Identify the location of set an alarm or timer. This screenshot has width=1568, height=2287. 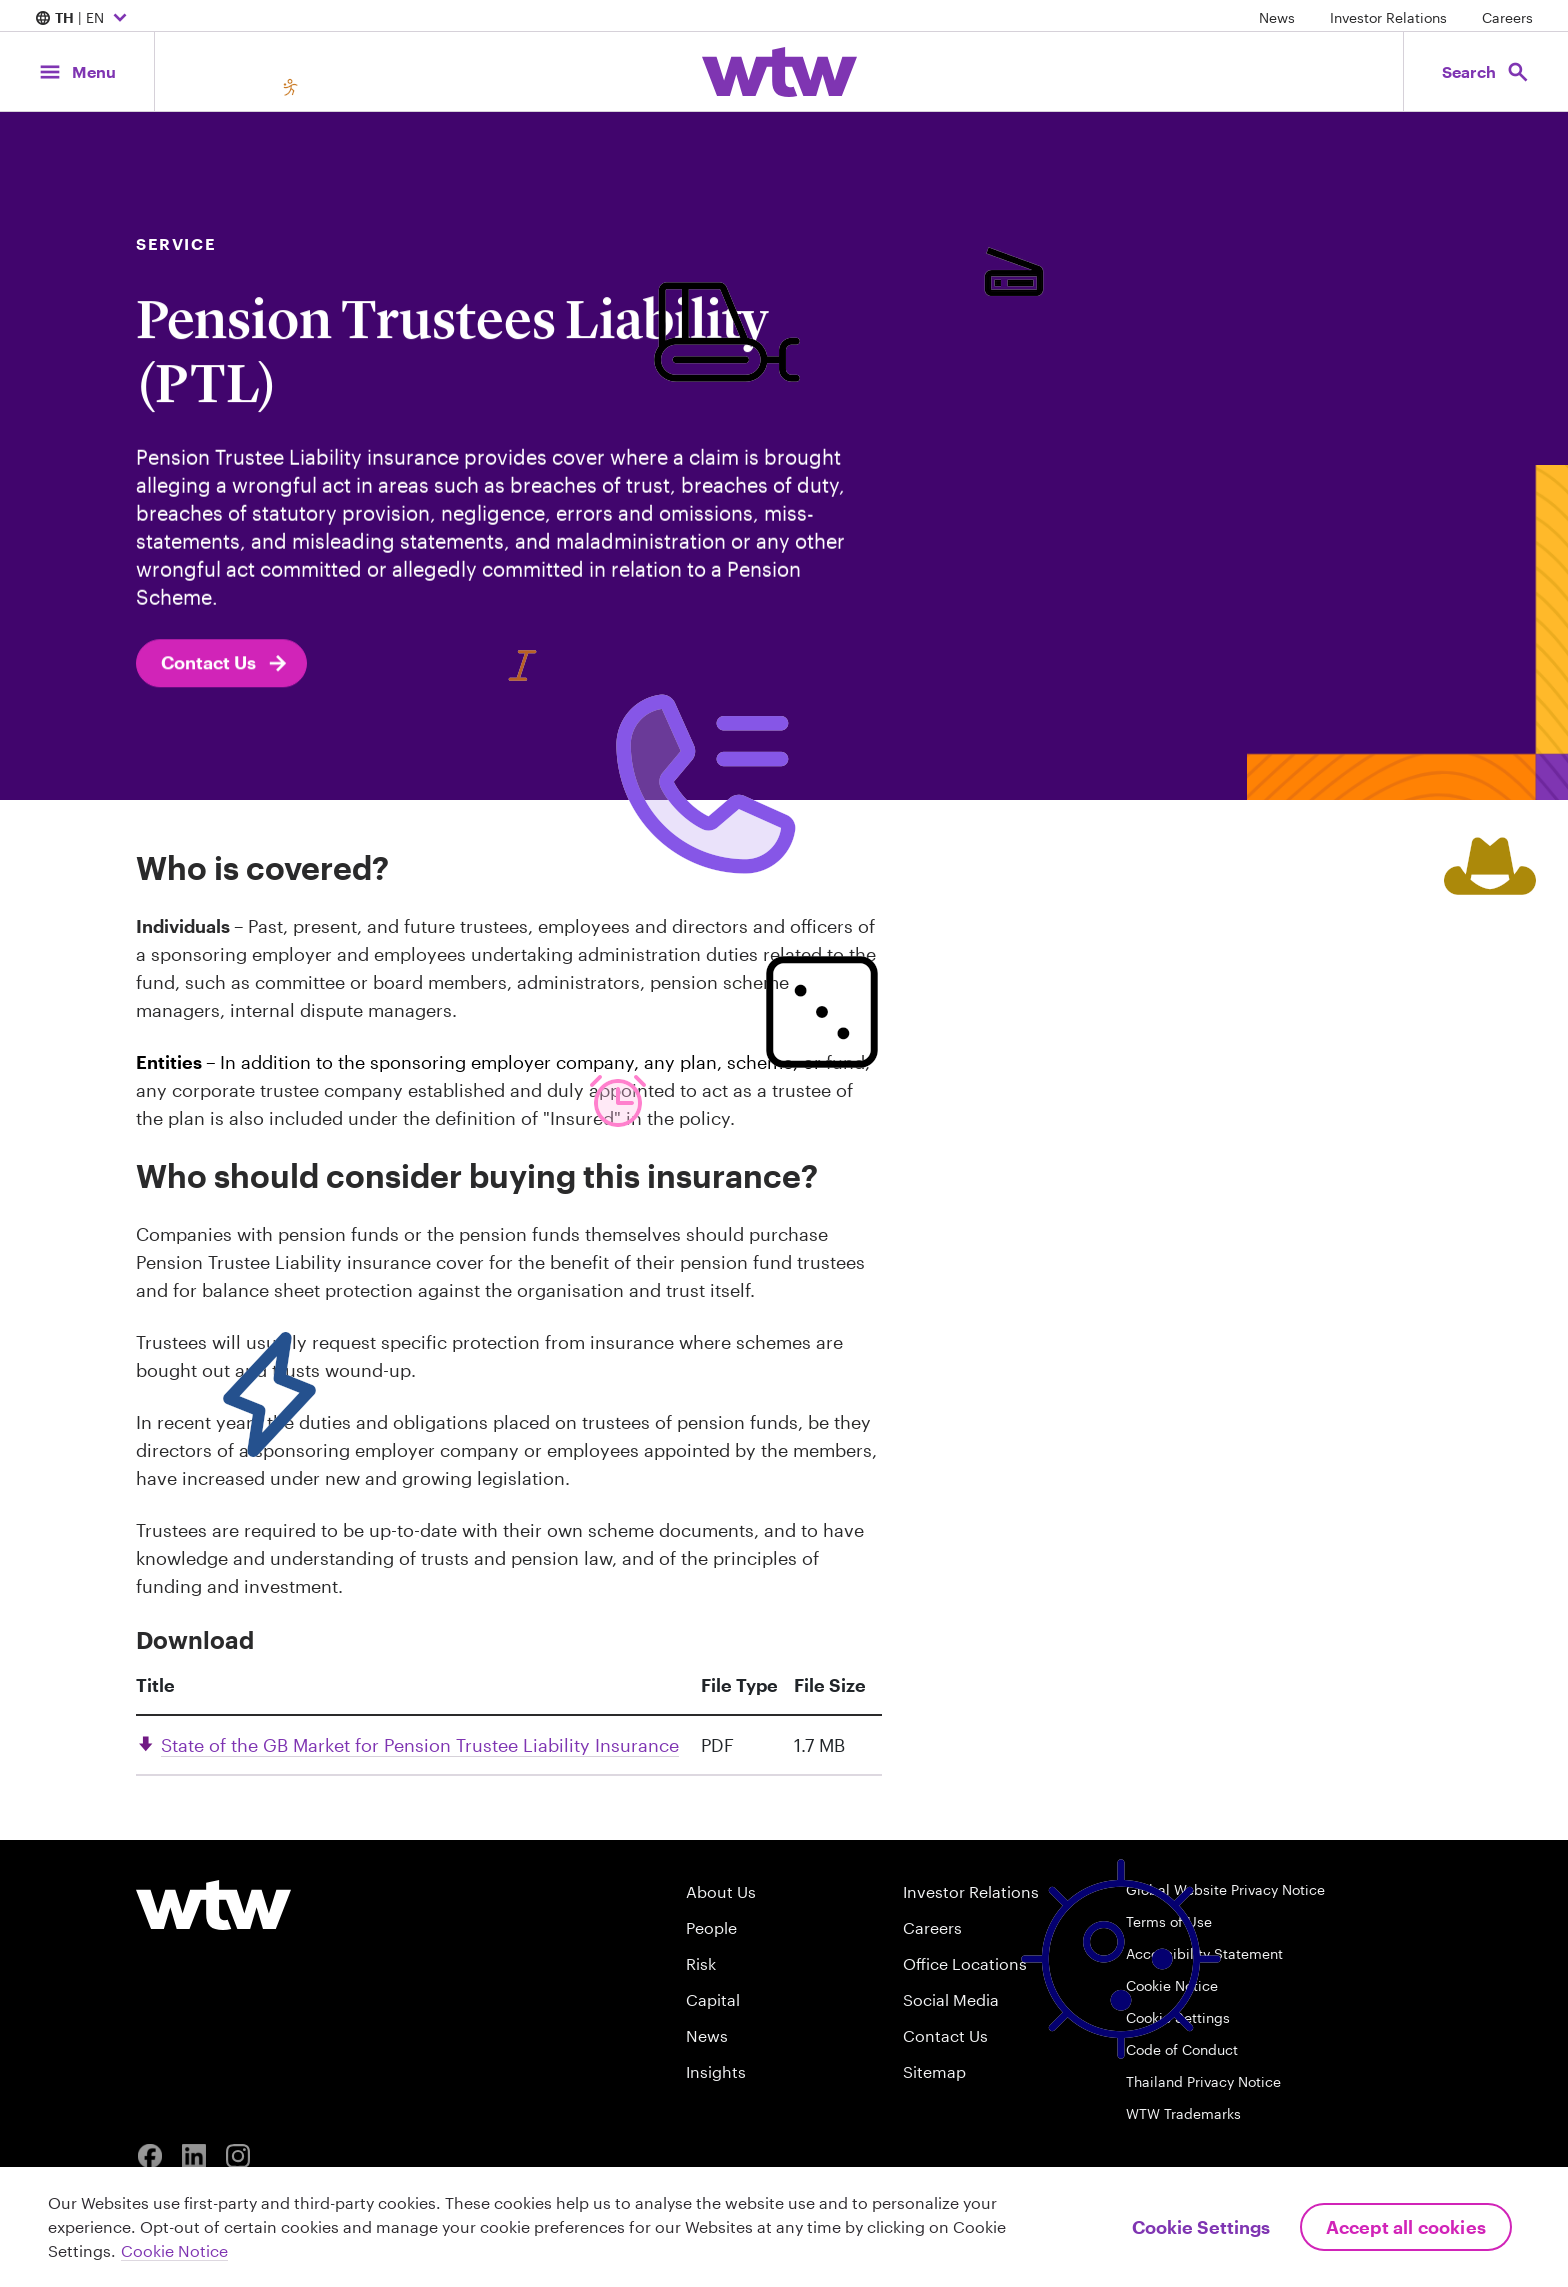
(618, 1101).